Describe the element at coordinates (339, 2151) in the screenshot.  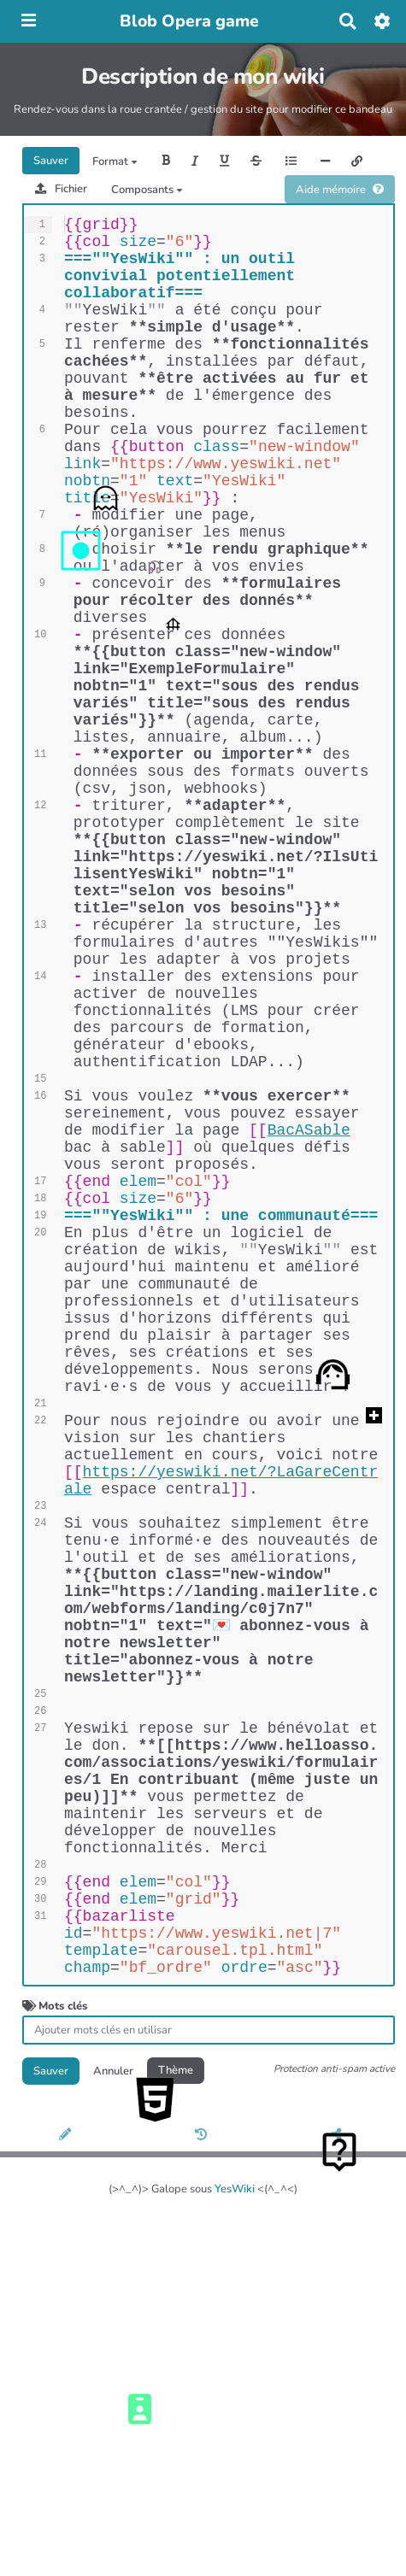
I see `access live help or support chat` at that location.